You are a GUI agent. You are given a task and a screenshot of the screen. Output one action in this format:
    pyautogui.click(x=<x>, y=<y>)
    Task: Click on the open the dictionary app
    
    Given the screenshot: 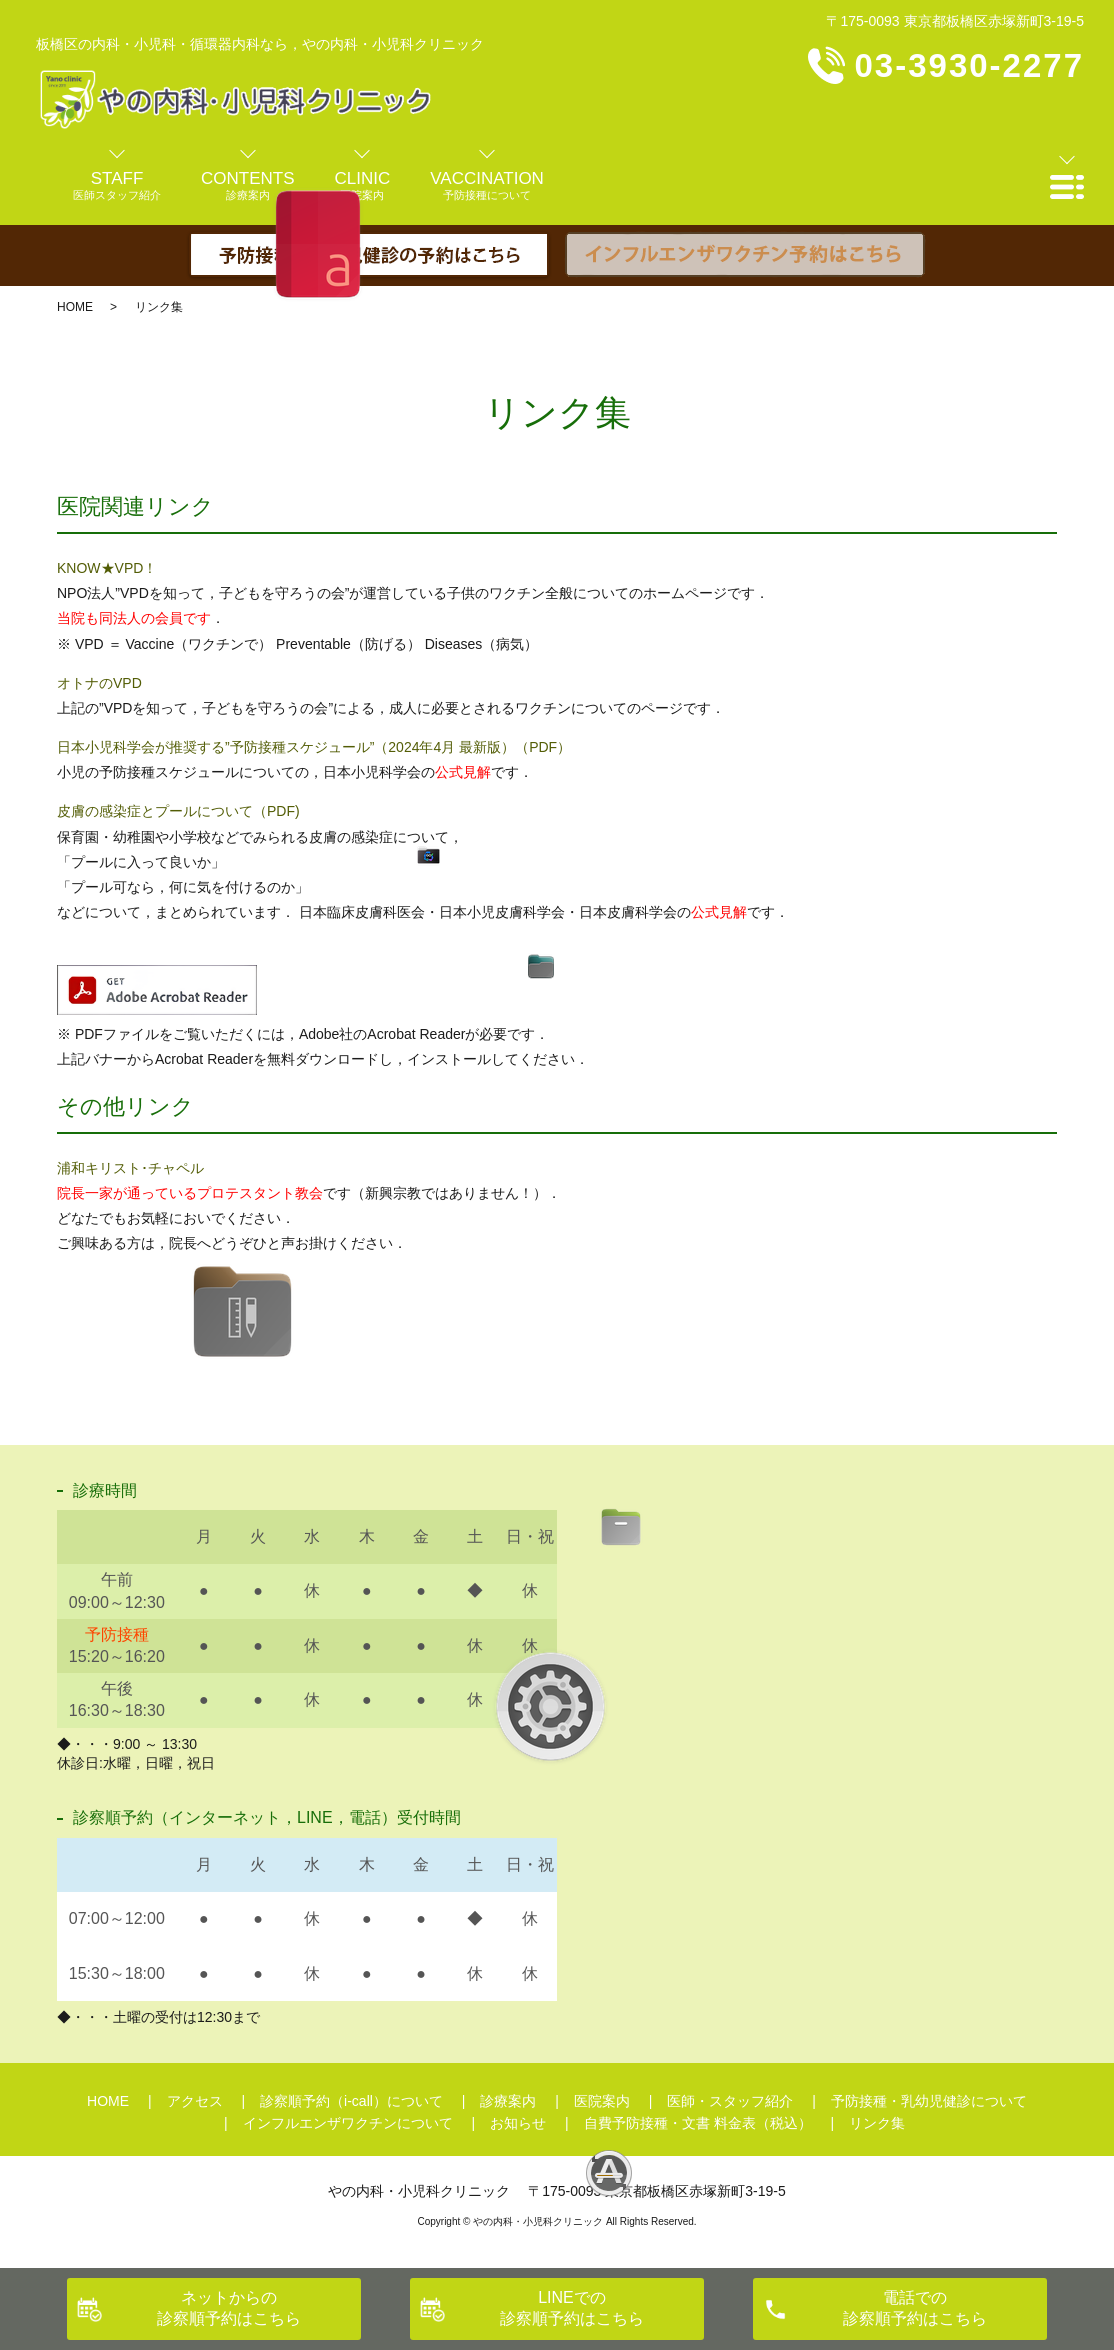 What is the action you would take?
    pyautogui.click(x=318, y=244)
    